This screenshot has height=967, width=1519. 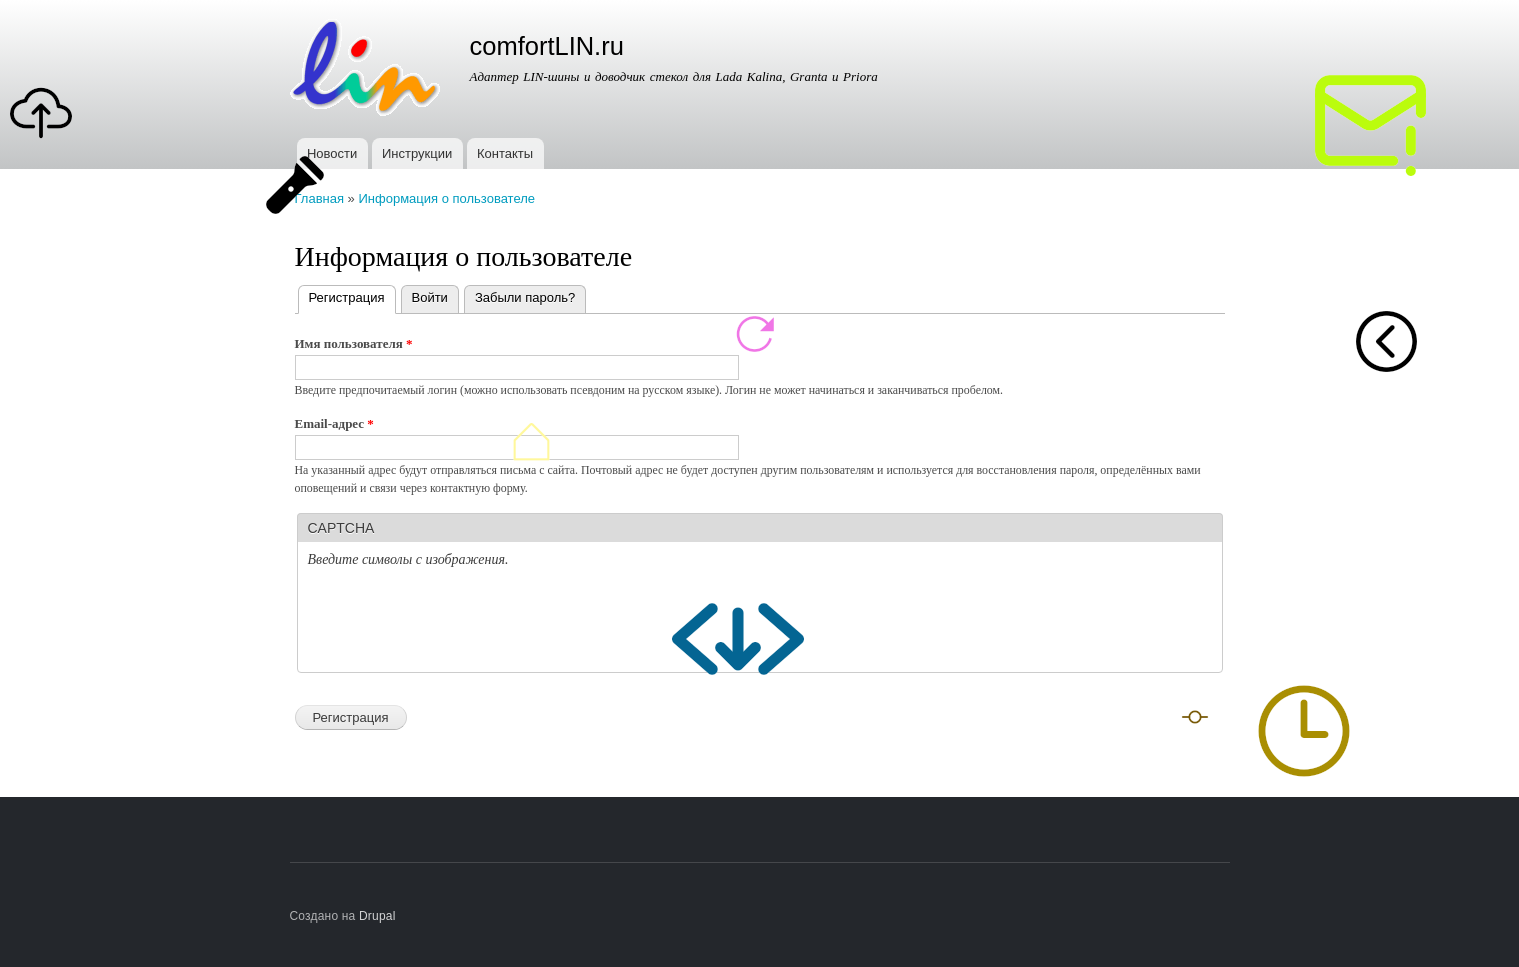 What do you see at coordinates (1195, 717) in the screenshot?
I see `view commit details in version control` at bounding box center [1195, 717].